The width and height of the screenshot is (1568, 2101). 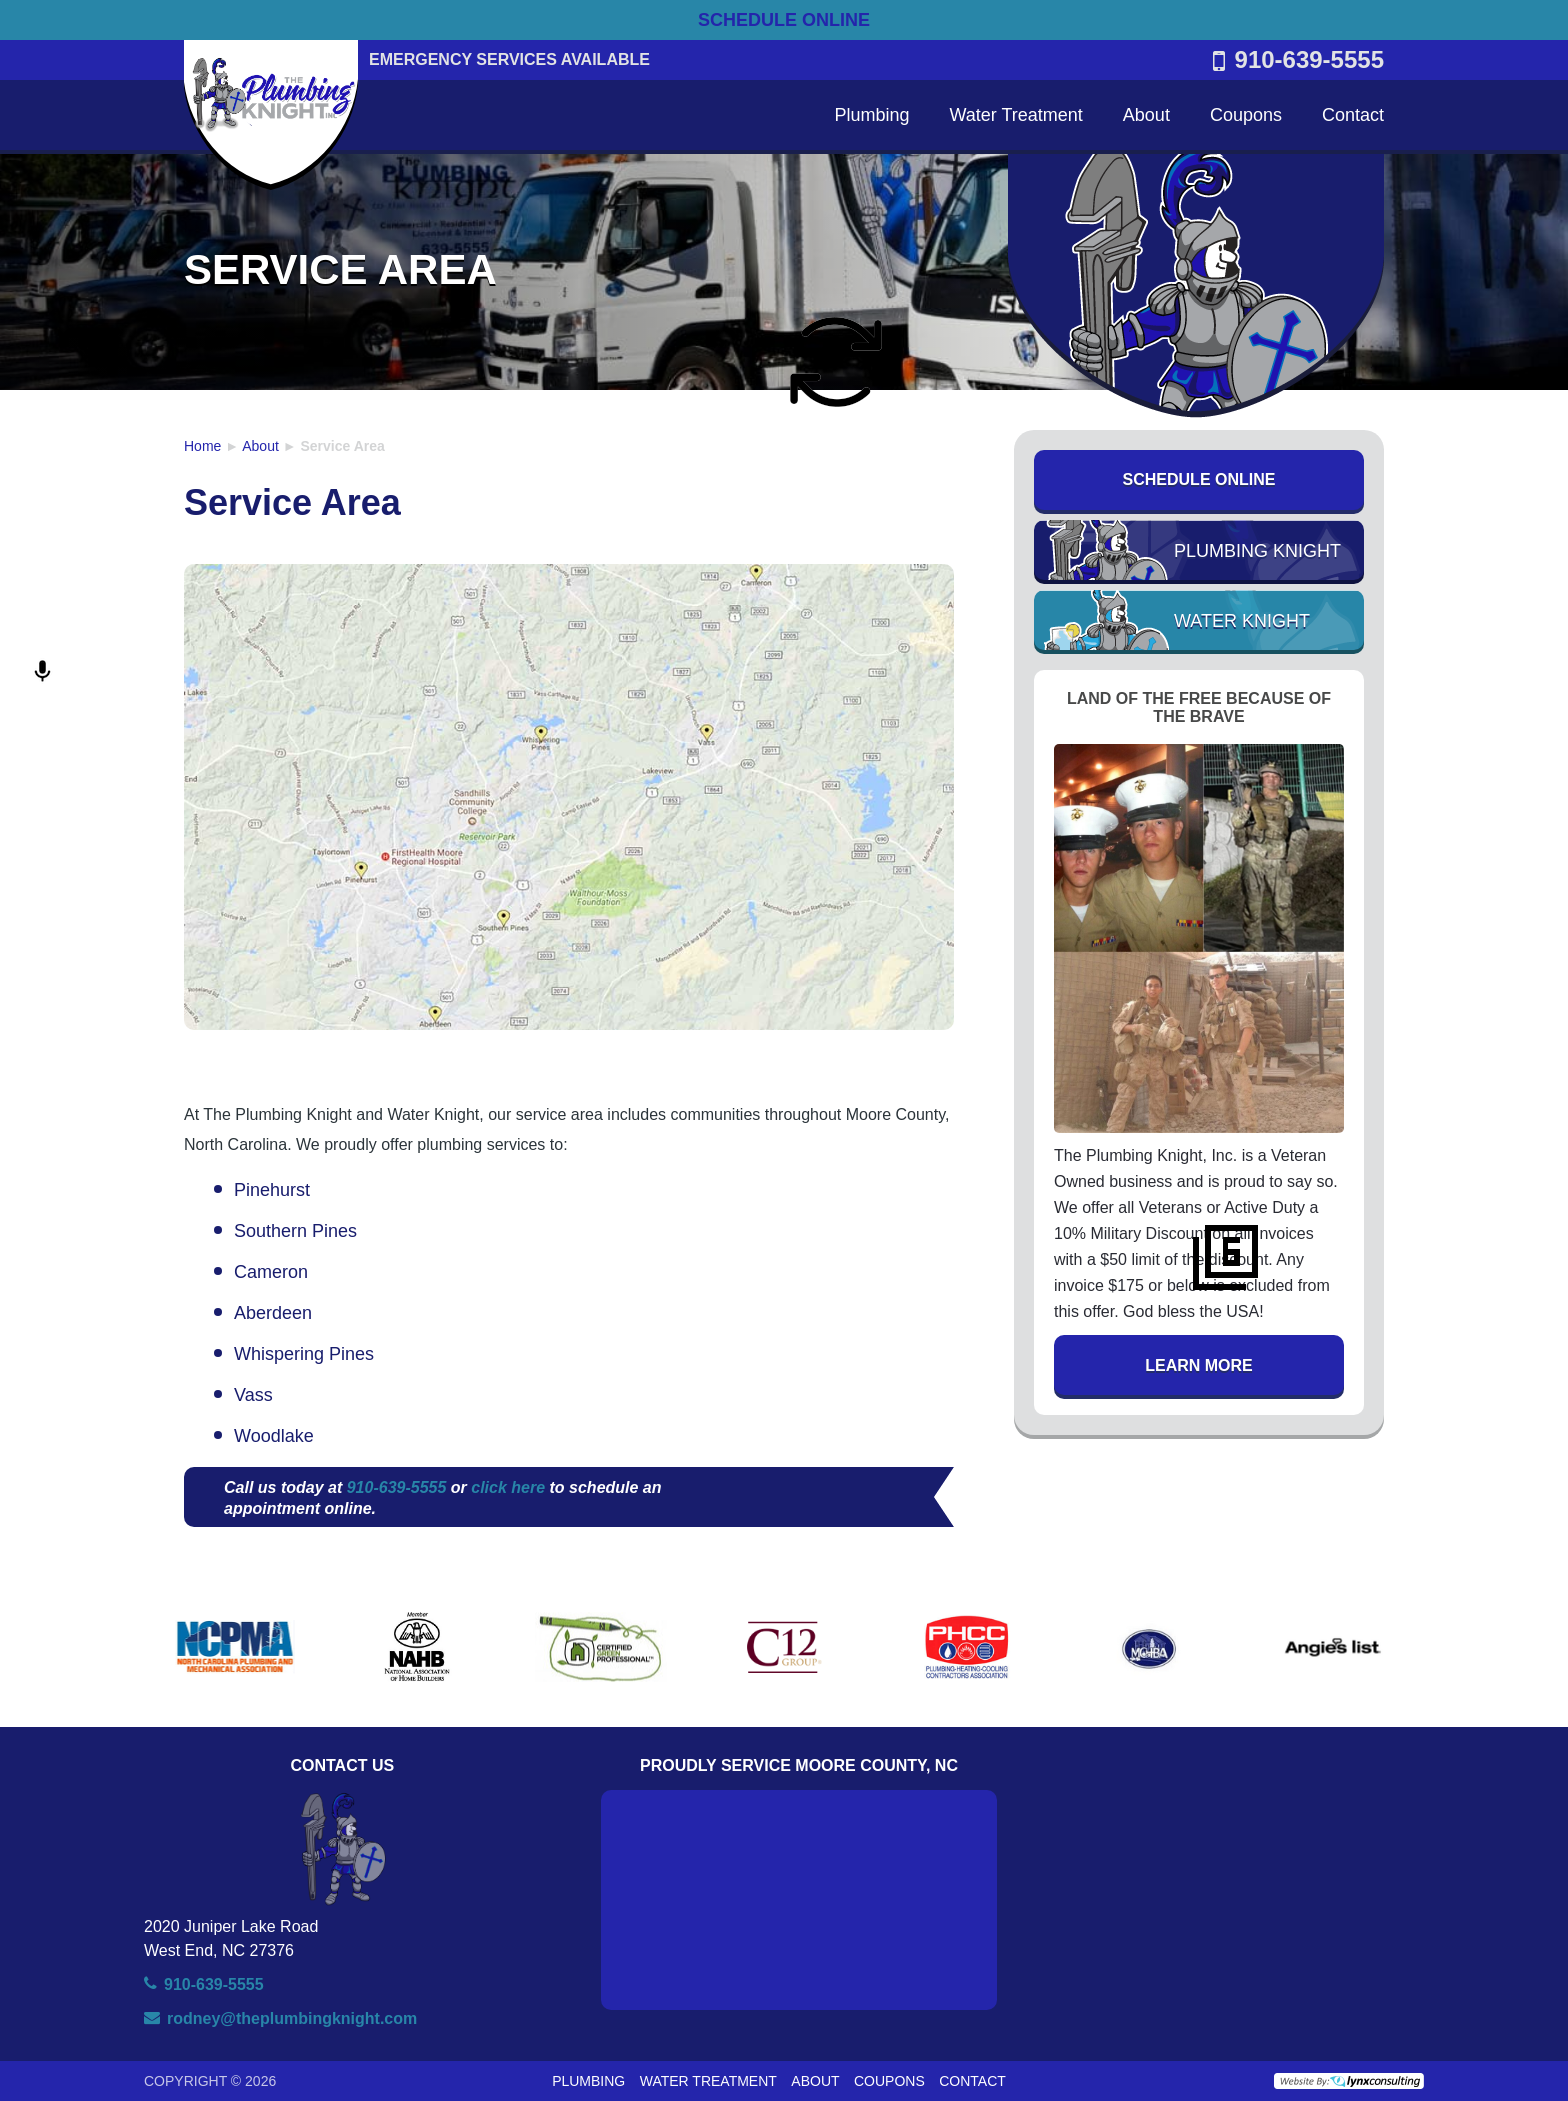 What do you see at coordinates (42, 671) in the screenshot?
I see `tap to start voice recording` at bounding box center [42, 671].